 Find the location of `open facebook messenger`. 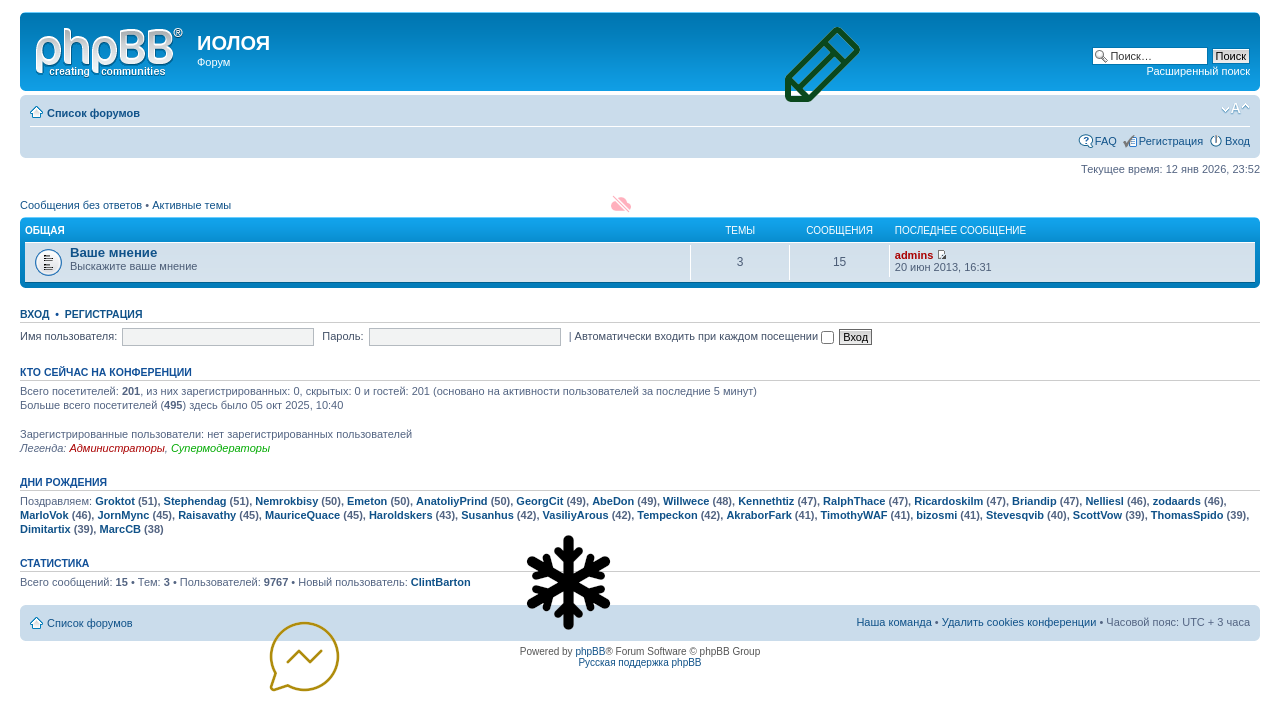

open facebook messenger is located at coordinates (304, 656).